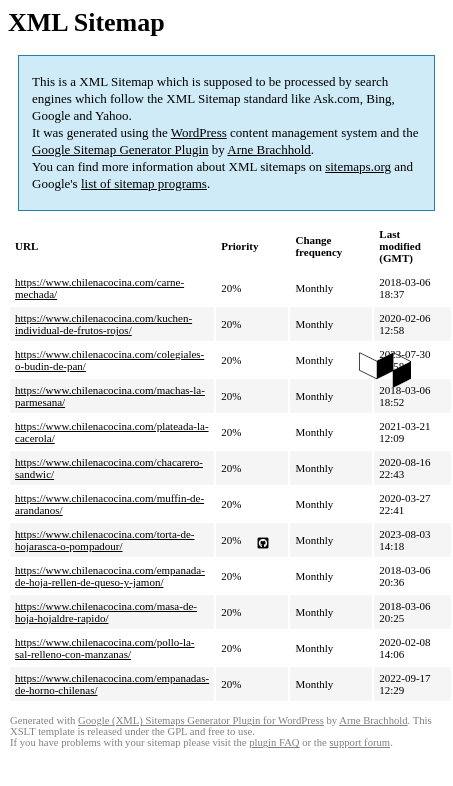  What do you see at coordinates (385, 370) in the screenshot?
I see `open Buildkite CI/CD dashboard` at bounding box center [385, 370].